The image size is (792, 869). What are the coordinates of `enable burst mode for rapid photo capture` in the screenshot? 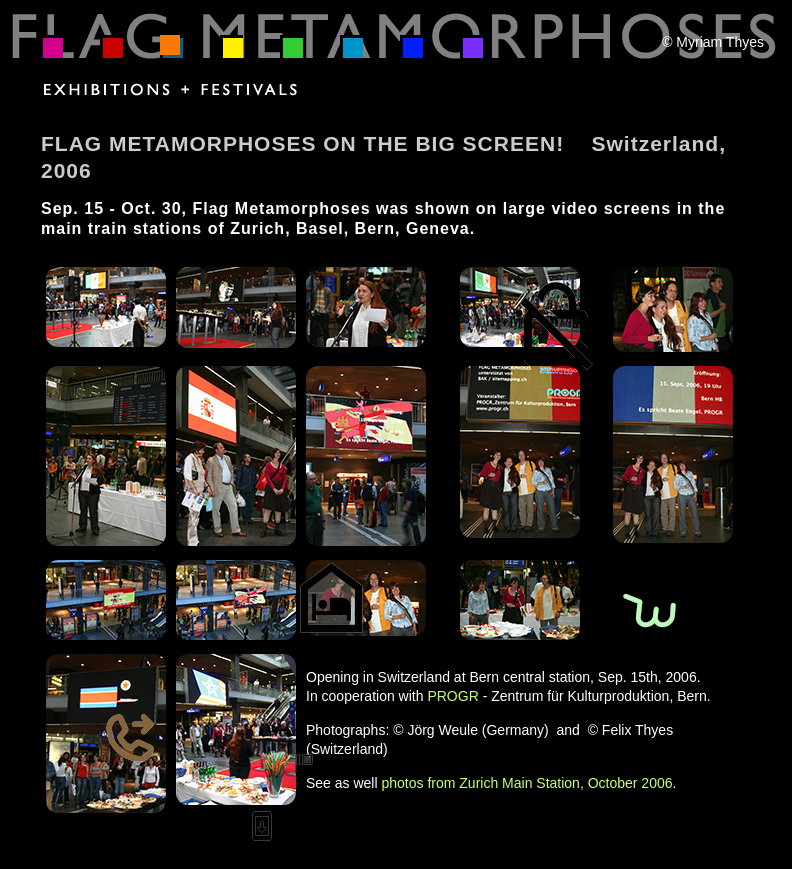 It's located at (304, 759).